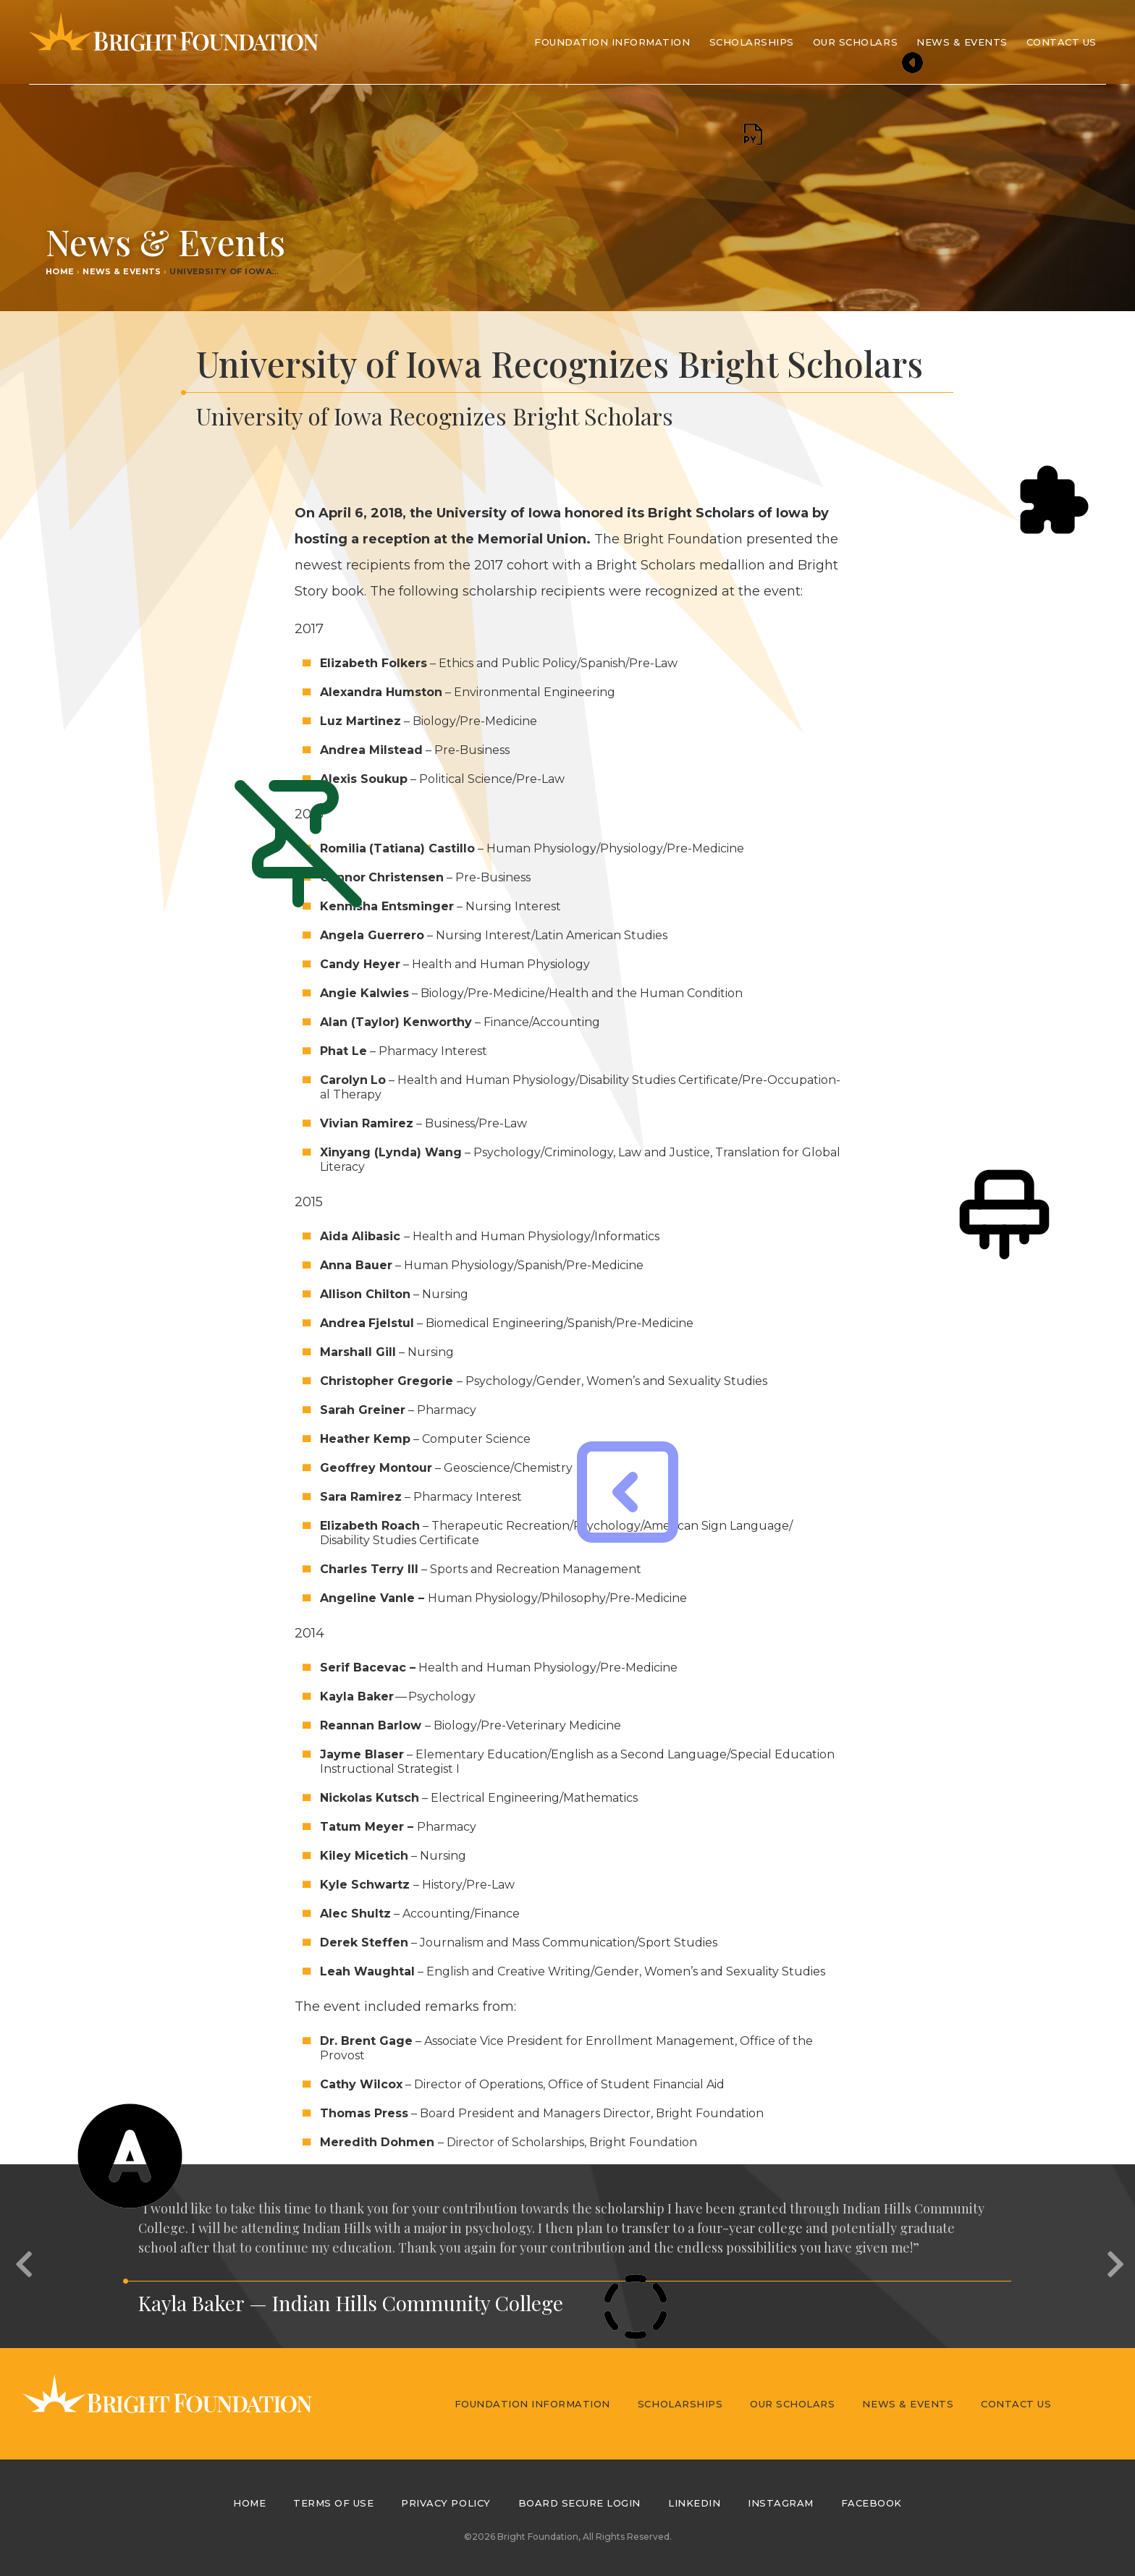  Describe the element at coordinates (636, 2307) in the screenshot. I see `indicates loading or processing in progress` at that location.